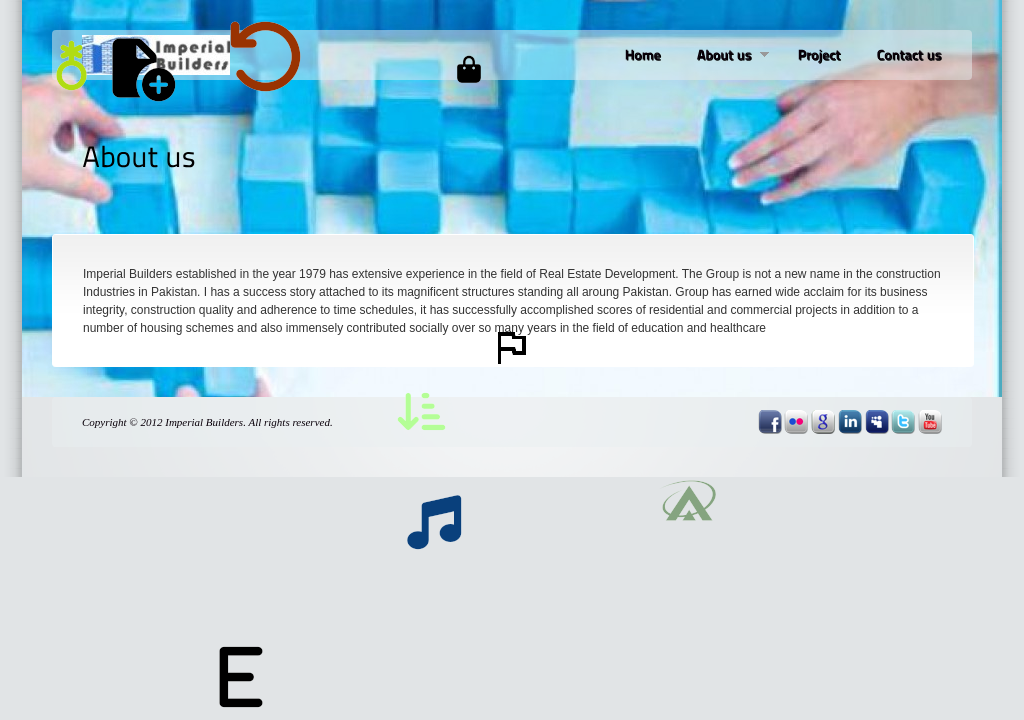 The width and height of the screenshot is (1024, 720). I want to click on access music library or audio files, so click(436, 524).